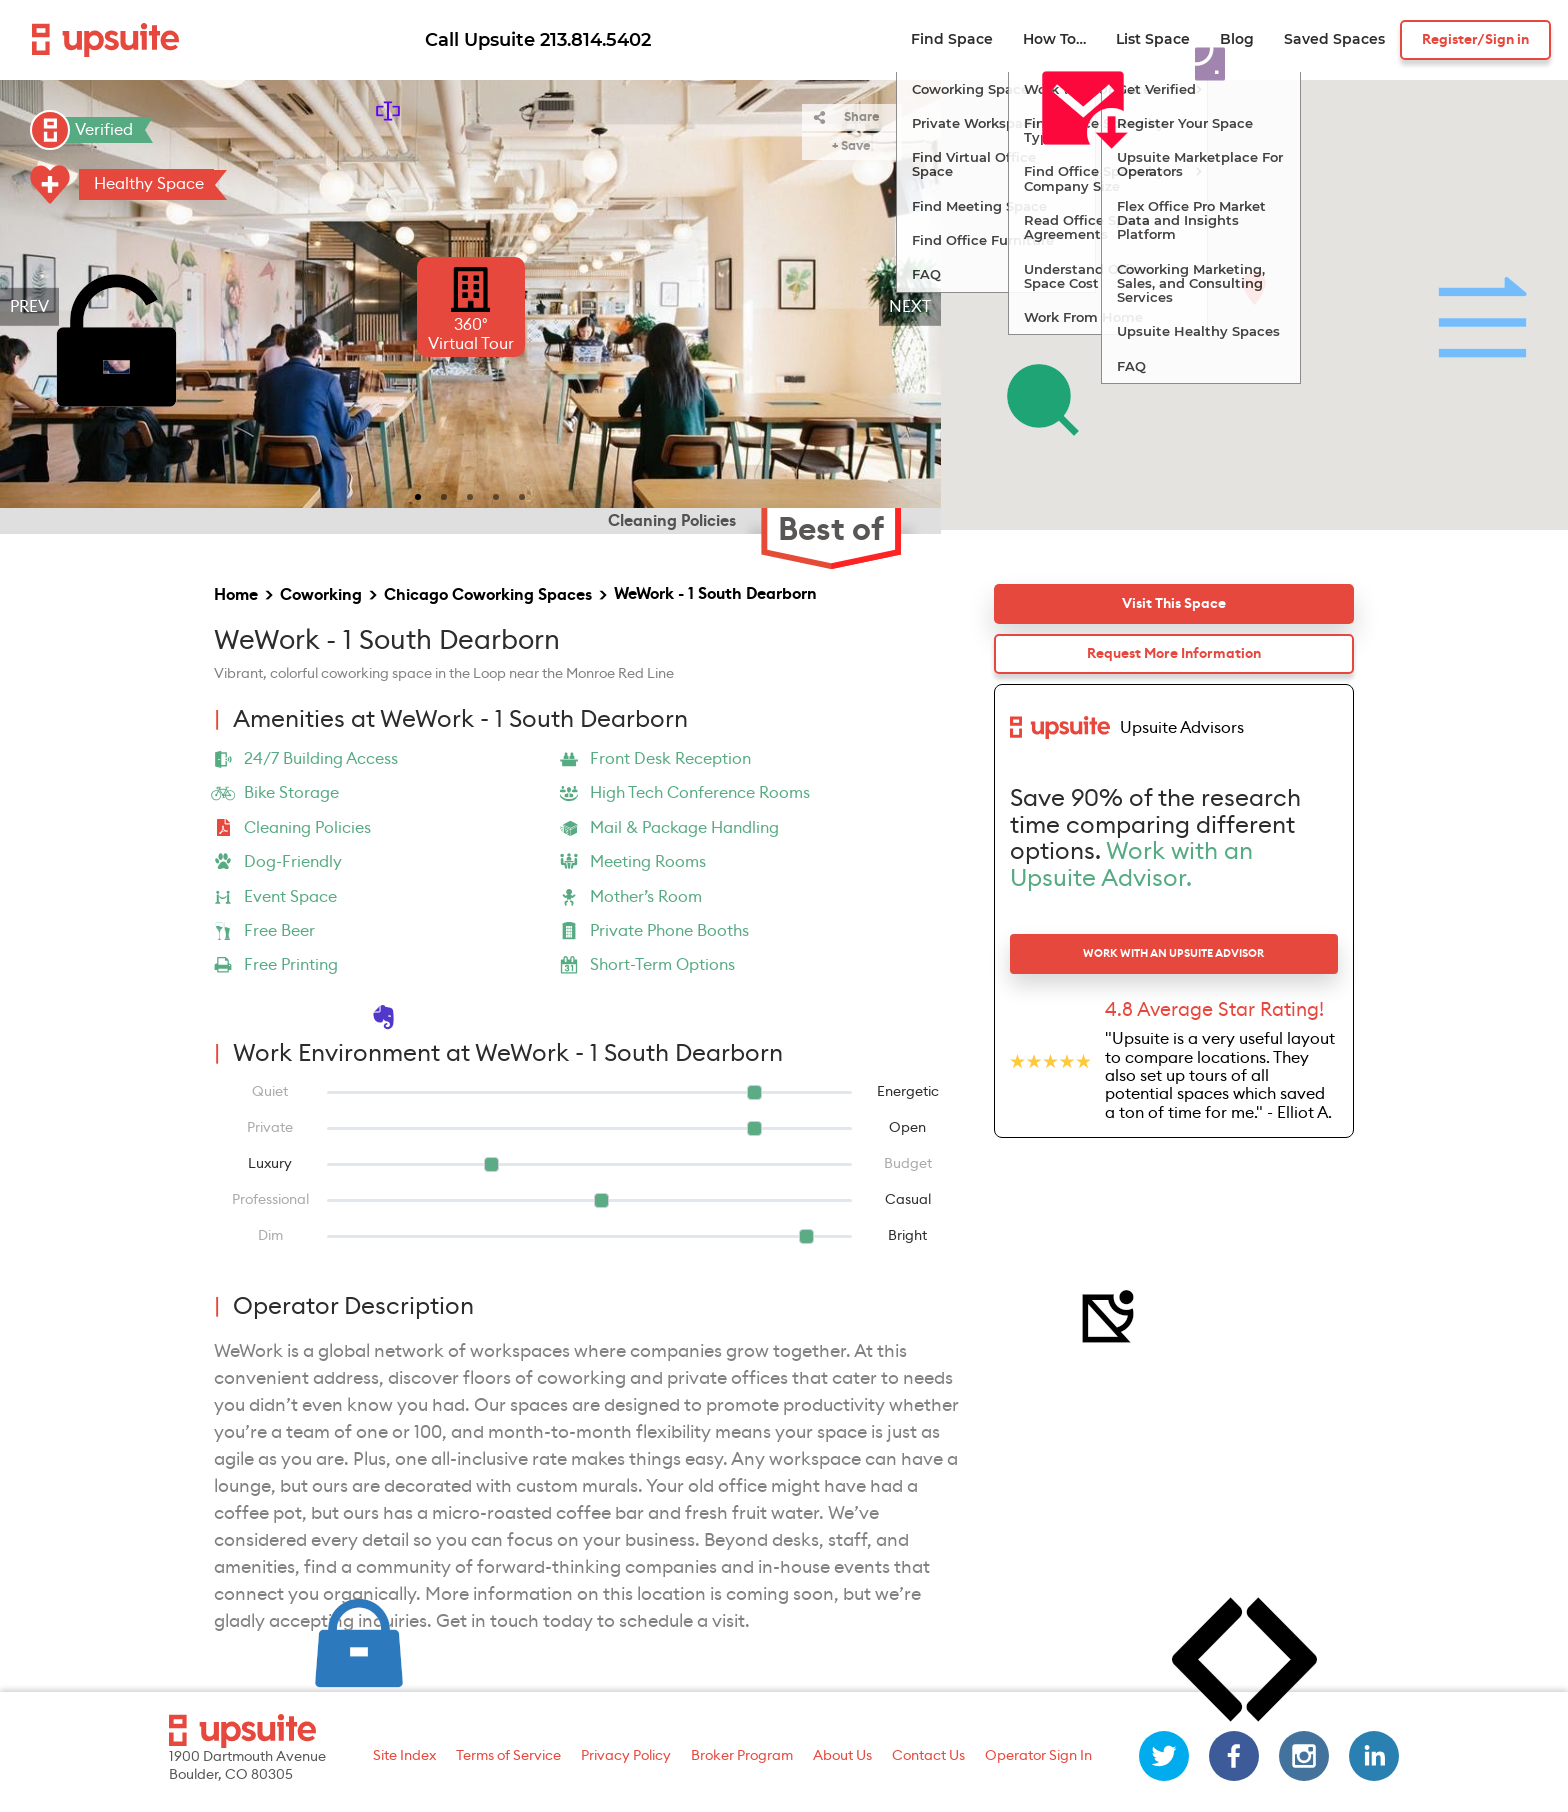 This screenshot has height=1812, width=1568. What do you see at coordinates (1482, 322) in the screenshot?
I see `play items in sequential order` at bounding box center [1482, 322].